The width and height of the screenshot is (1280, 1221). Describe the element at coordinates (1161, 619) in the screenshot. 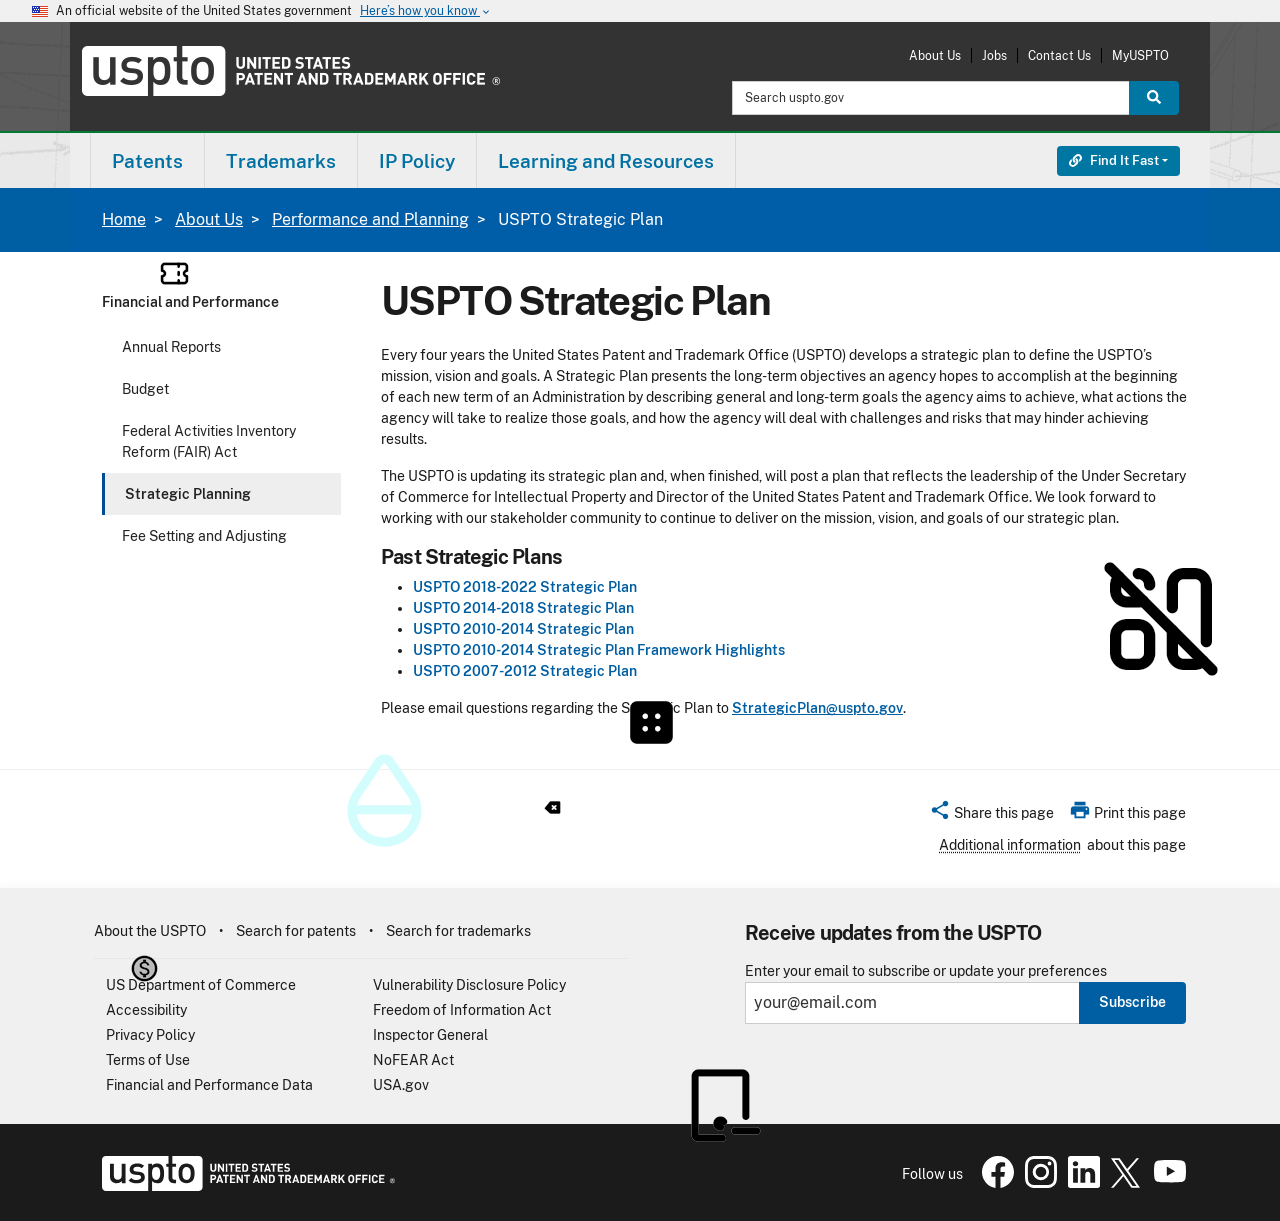

I see `disable layout view` at that location.